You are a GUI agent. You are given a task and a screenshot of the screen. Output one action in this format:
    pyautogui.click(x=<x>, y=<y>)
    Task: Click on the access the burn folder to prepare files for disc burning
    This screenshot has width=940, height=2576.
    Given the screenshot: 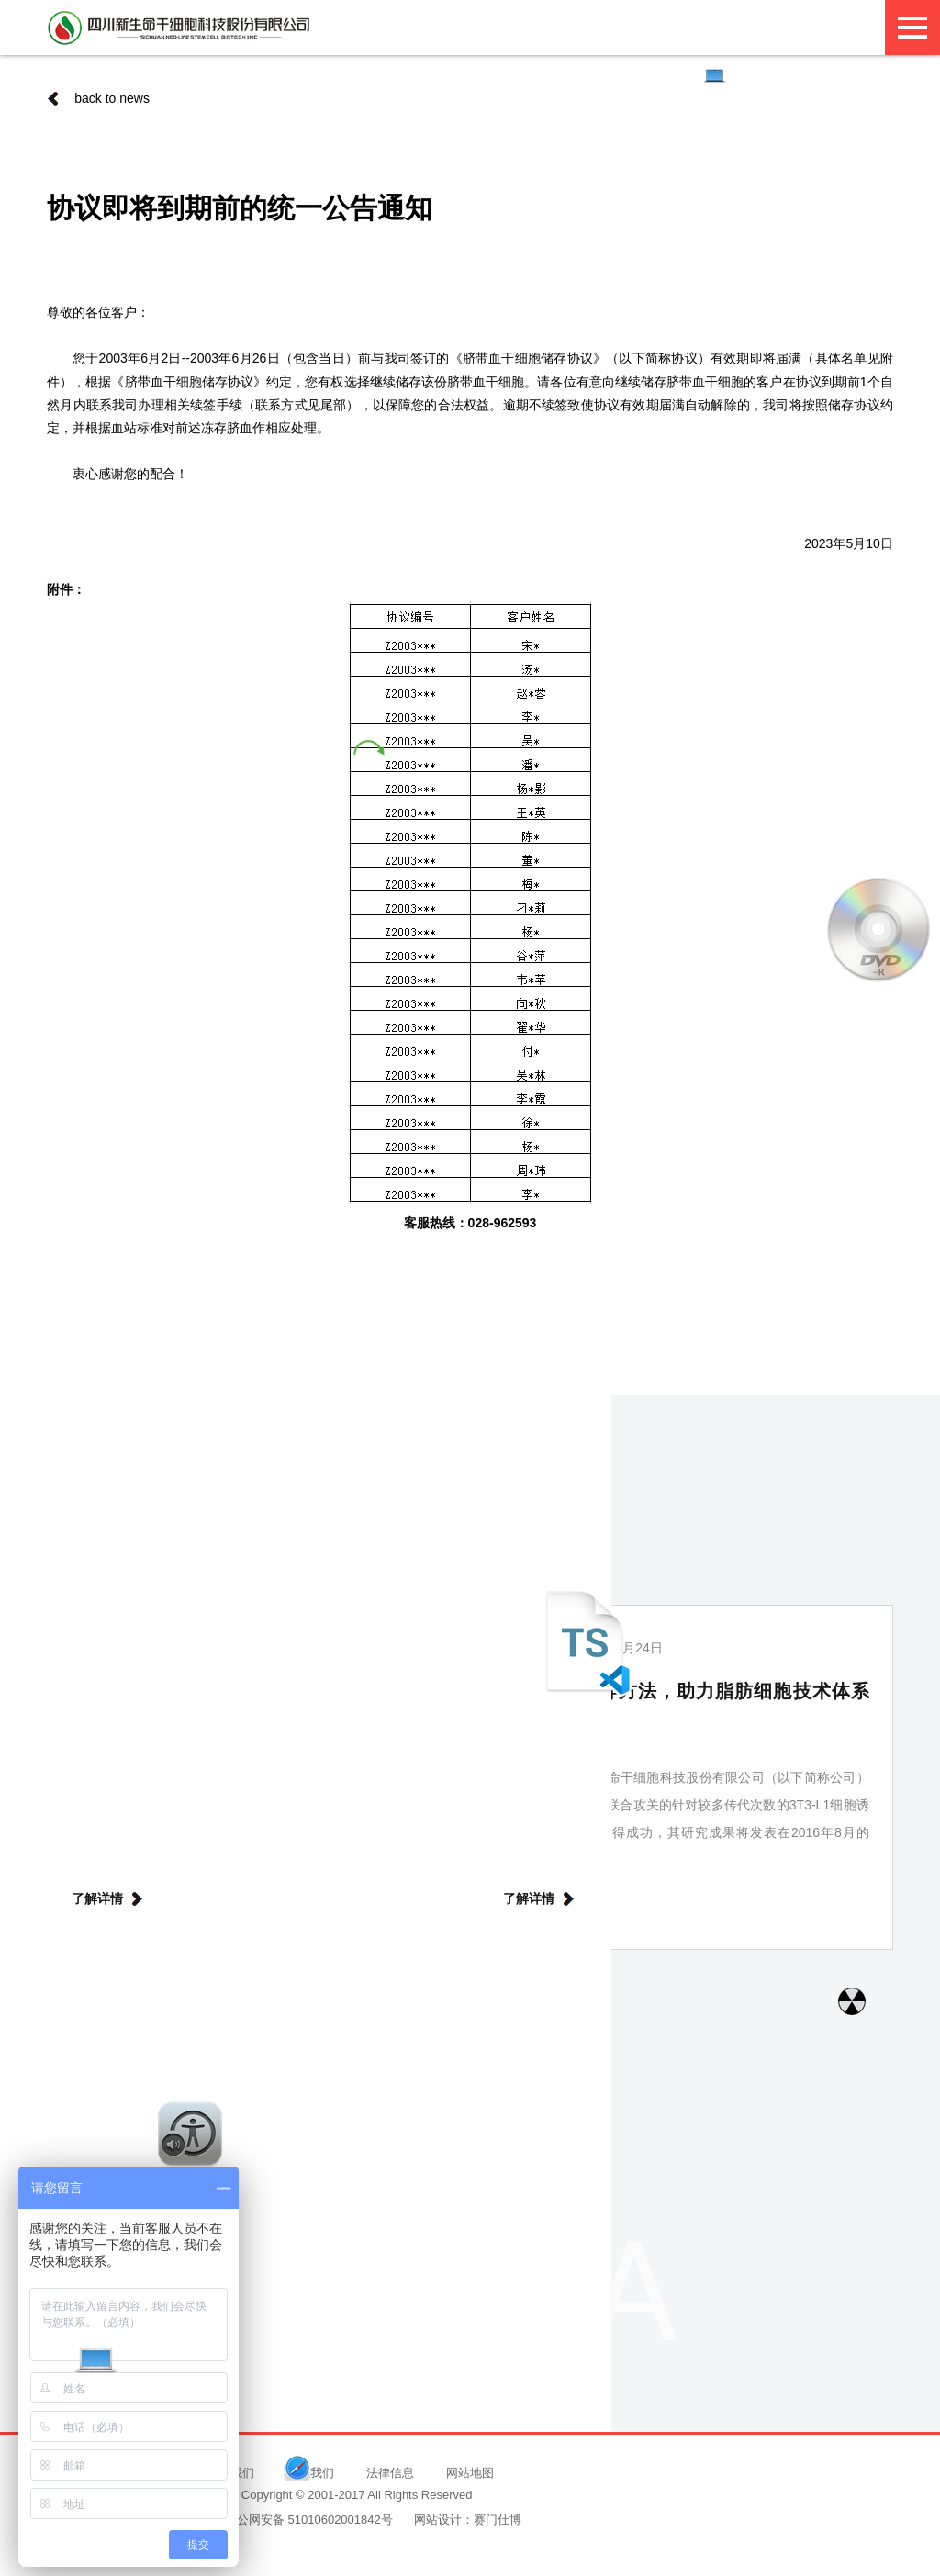 What is the action you would take?
    pyautogui.click(x=852, y=2001)
    